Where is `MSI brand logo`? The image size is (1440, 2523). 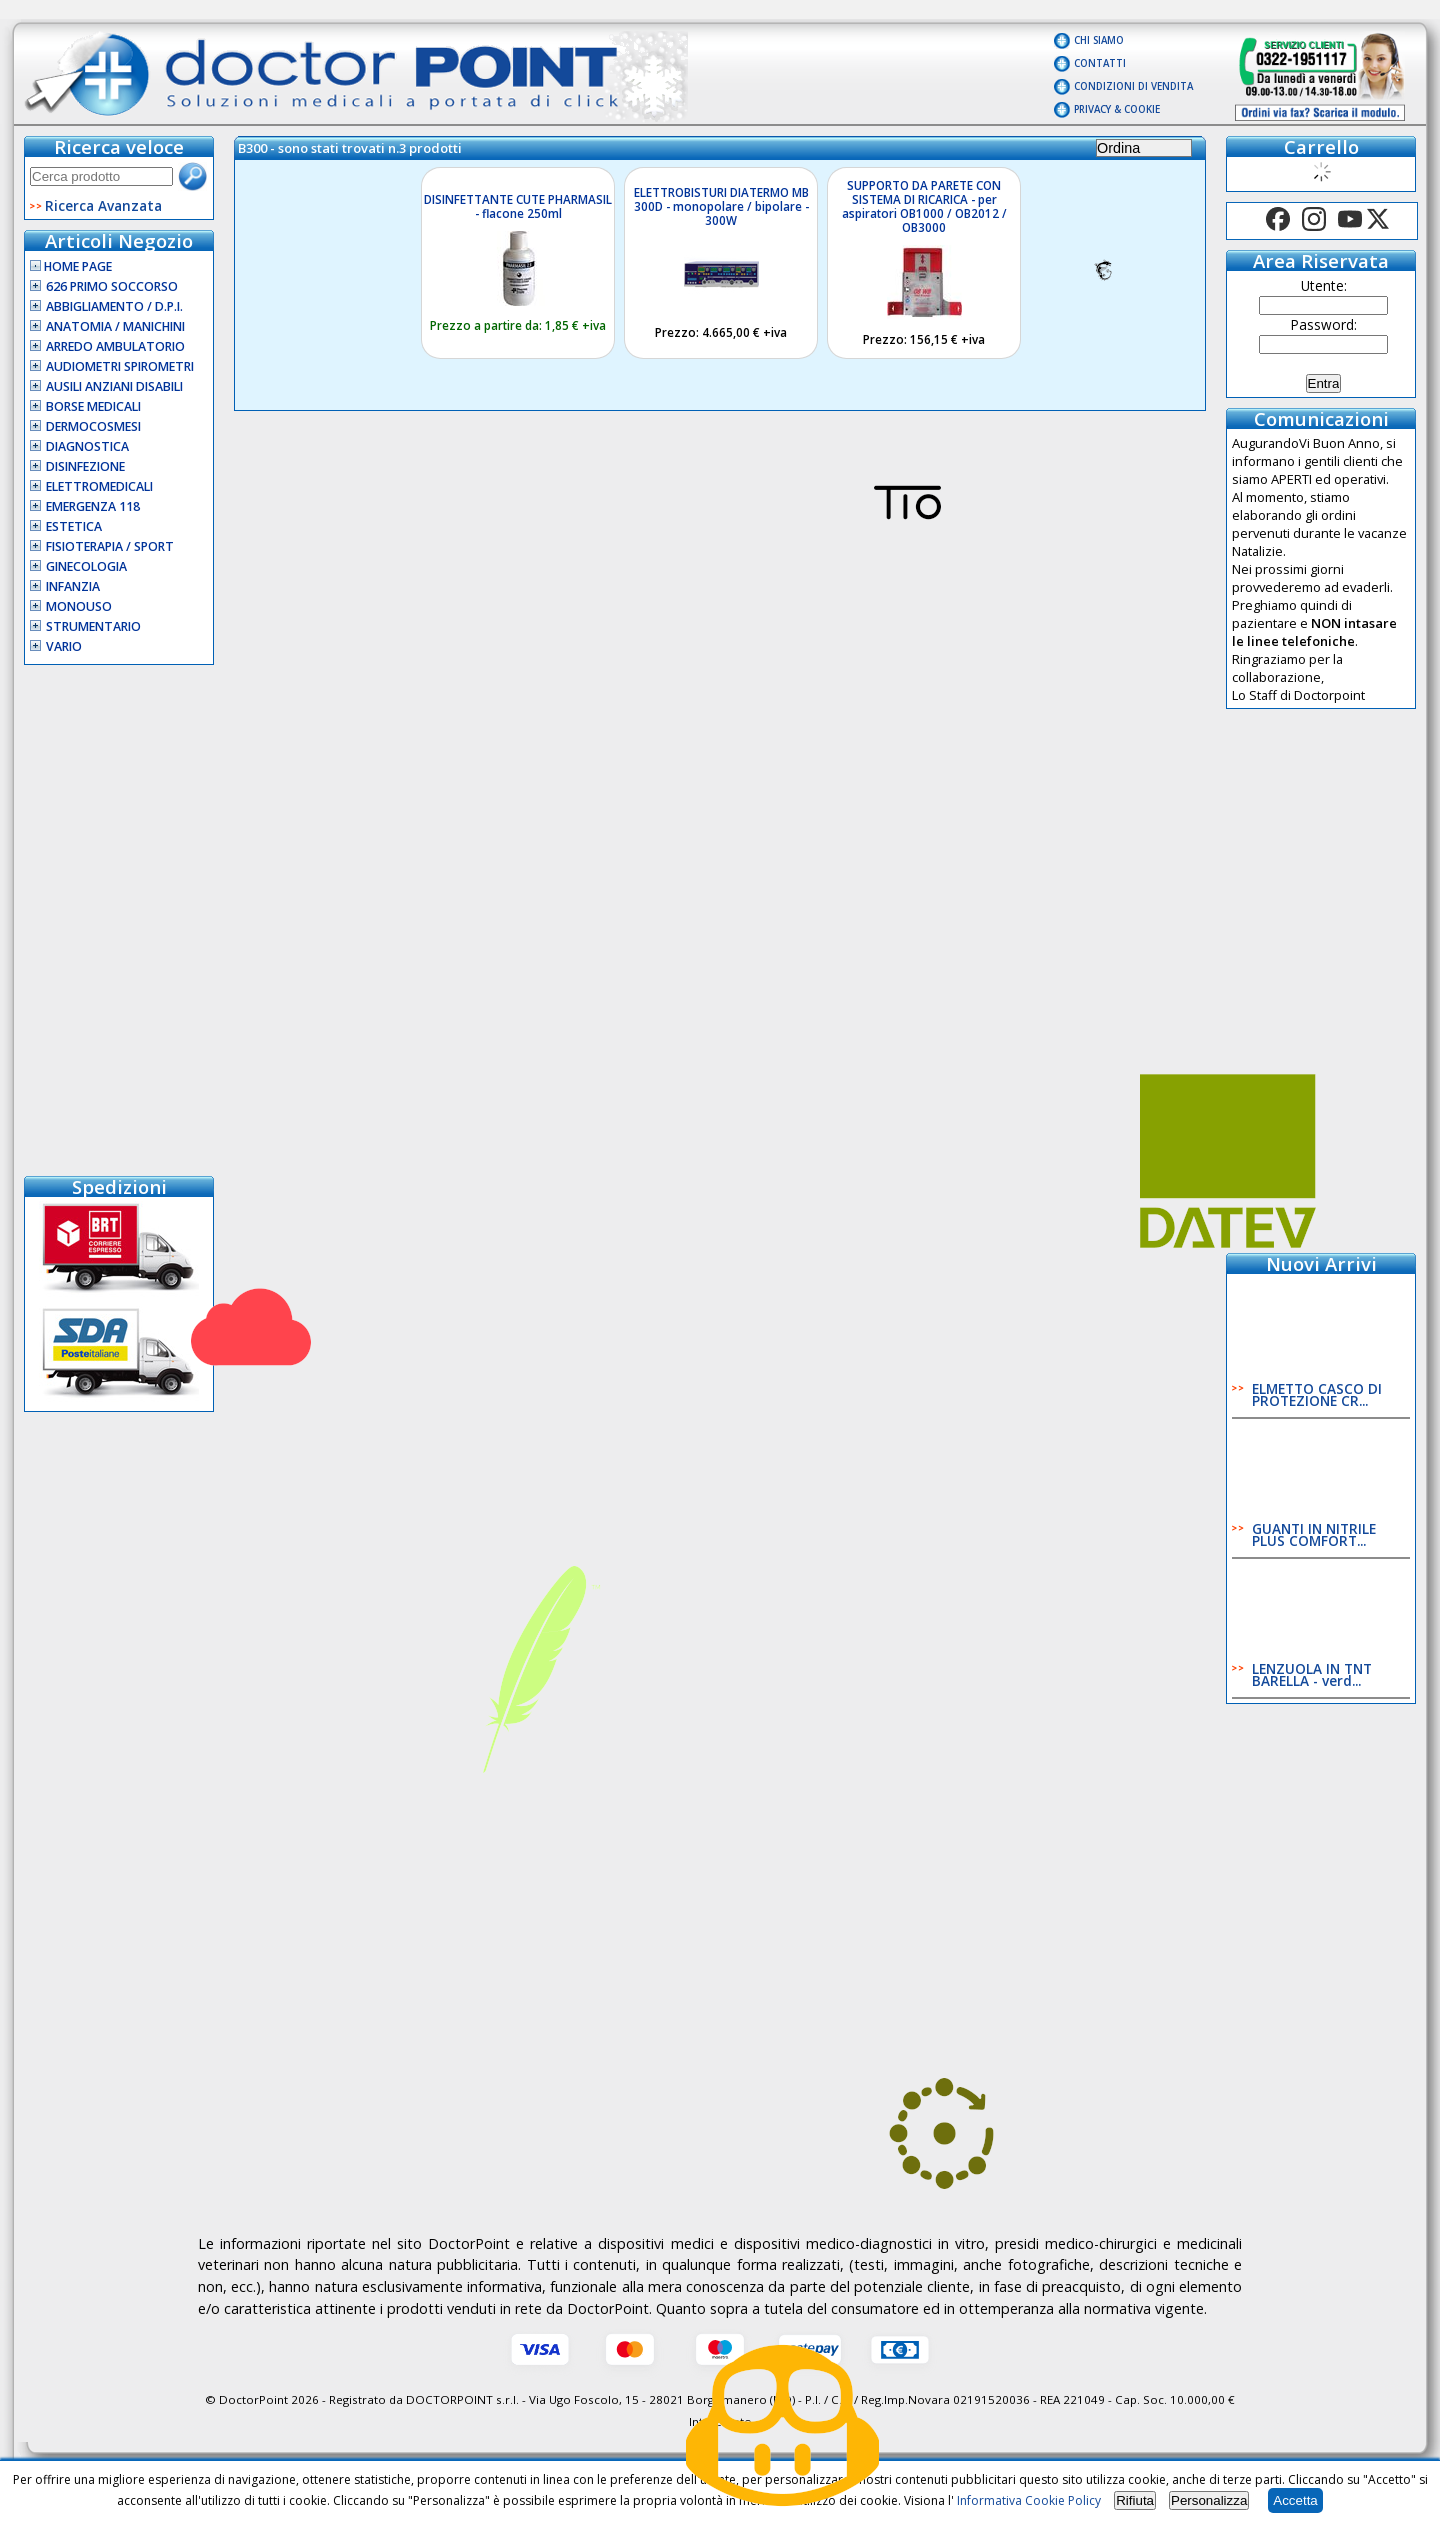 MSI brand logo is located at coordinates (1103, 270).